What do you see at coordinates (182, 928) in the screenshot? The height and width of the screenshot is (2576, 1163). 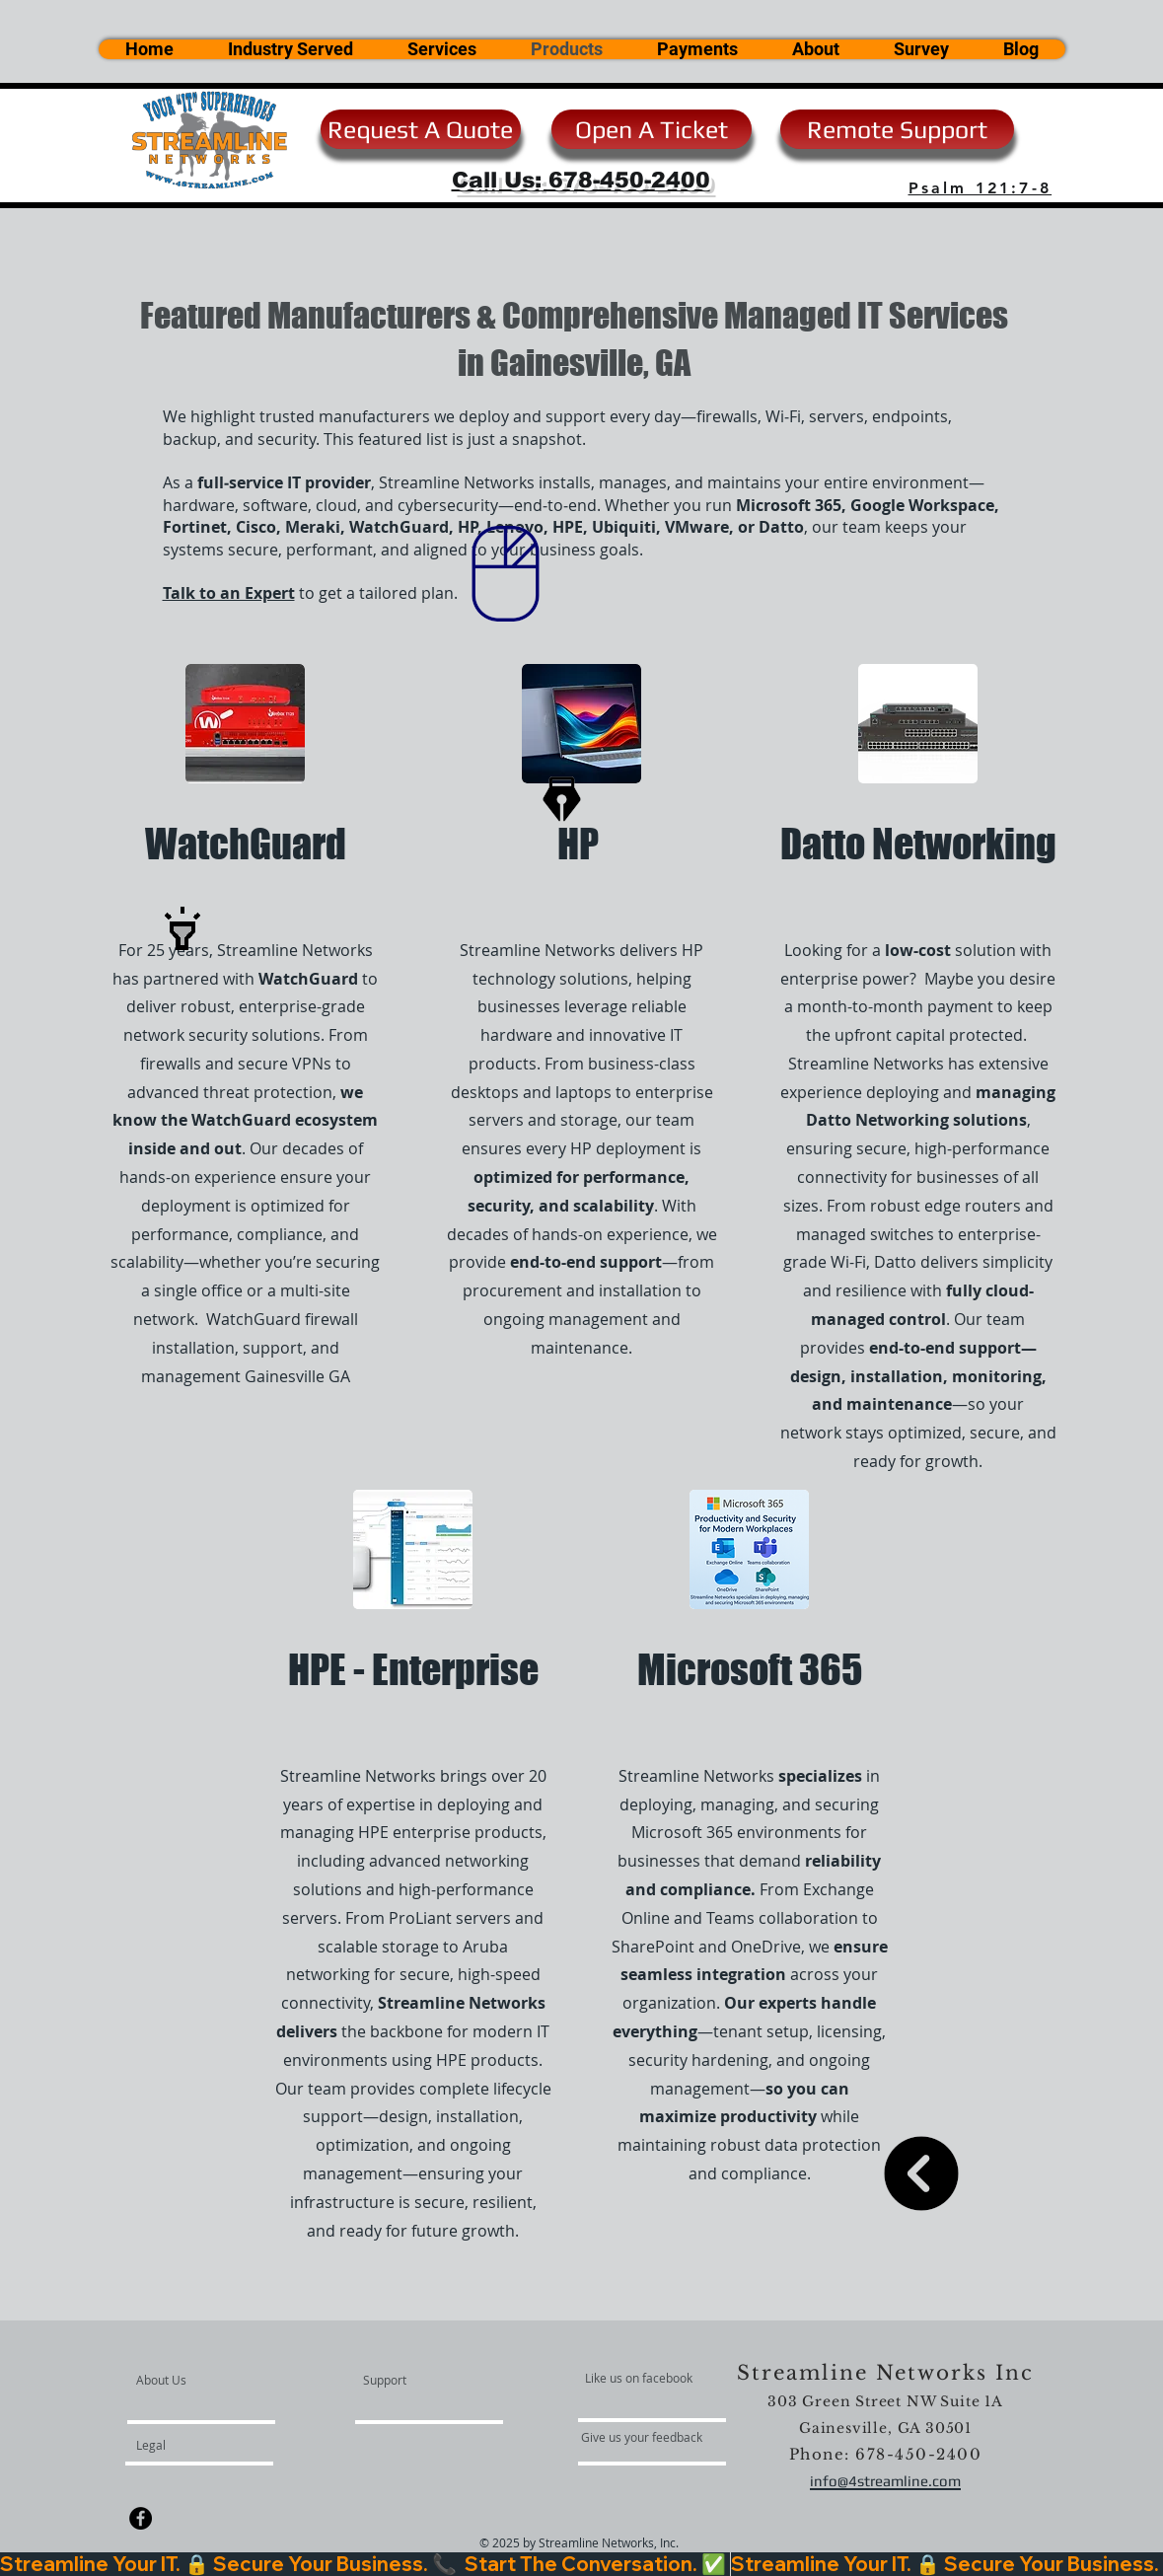 I see `highlight selected text` at bounding box center [182, 928].